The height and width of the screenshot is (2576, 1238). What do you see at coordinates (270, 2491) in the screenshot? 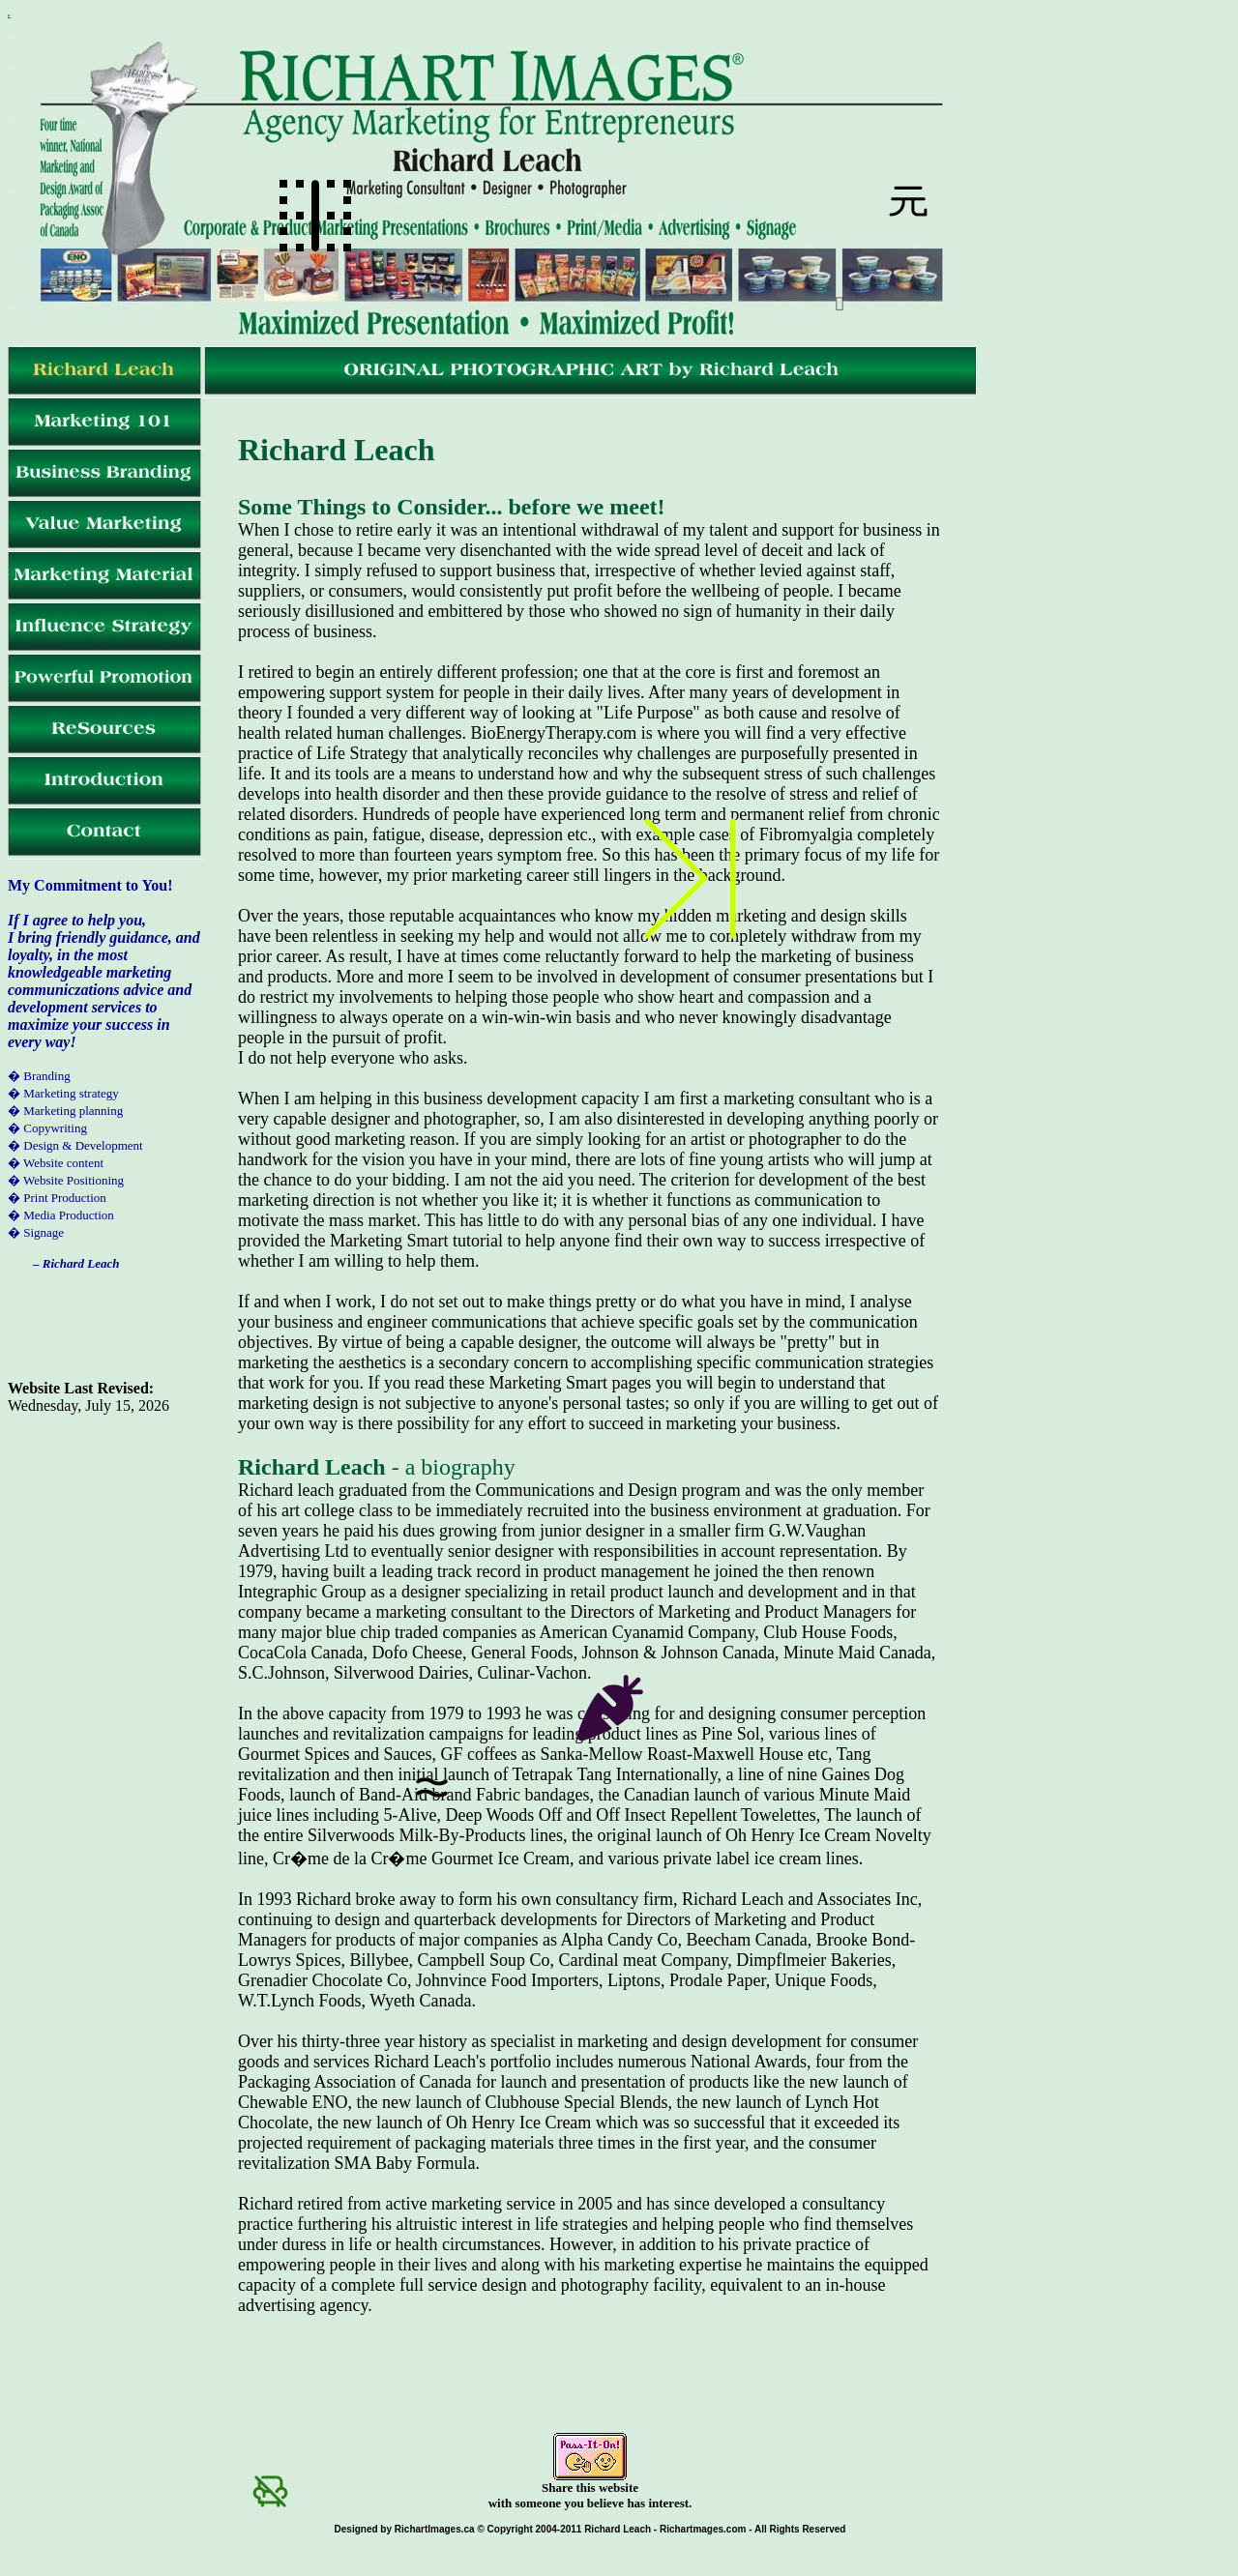
I see `seating unavailable or disabled` at bounding box center [270, 2491].